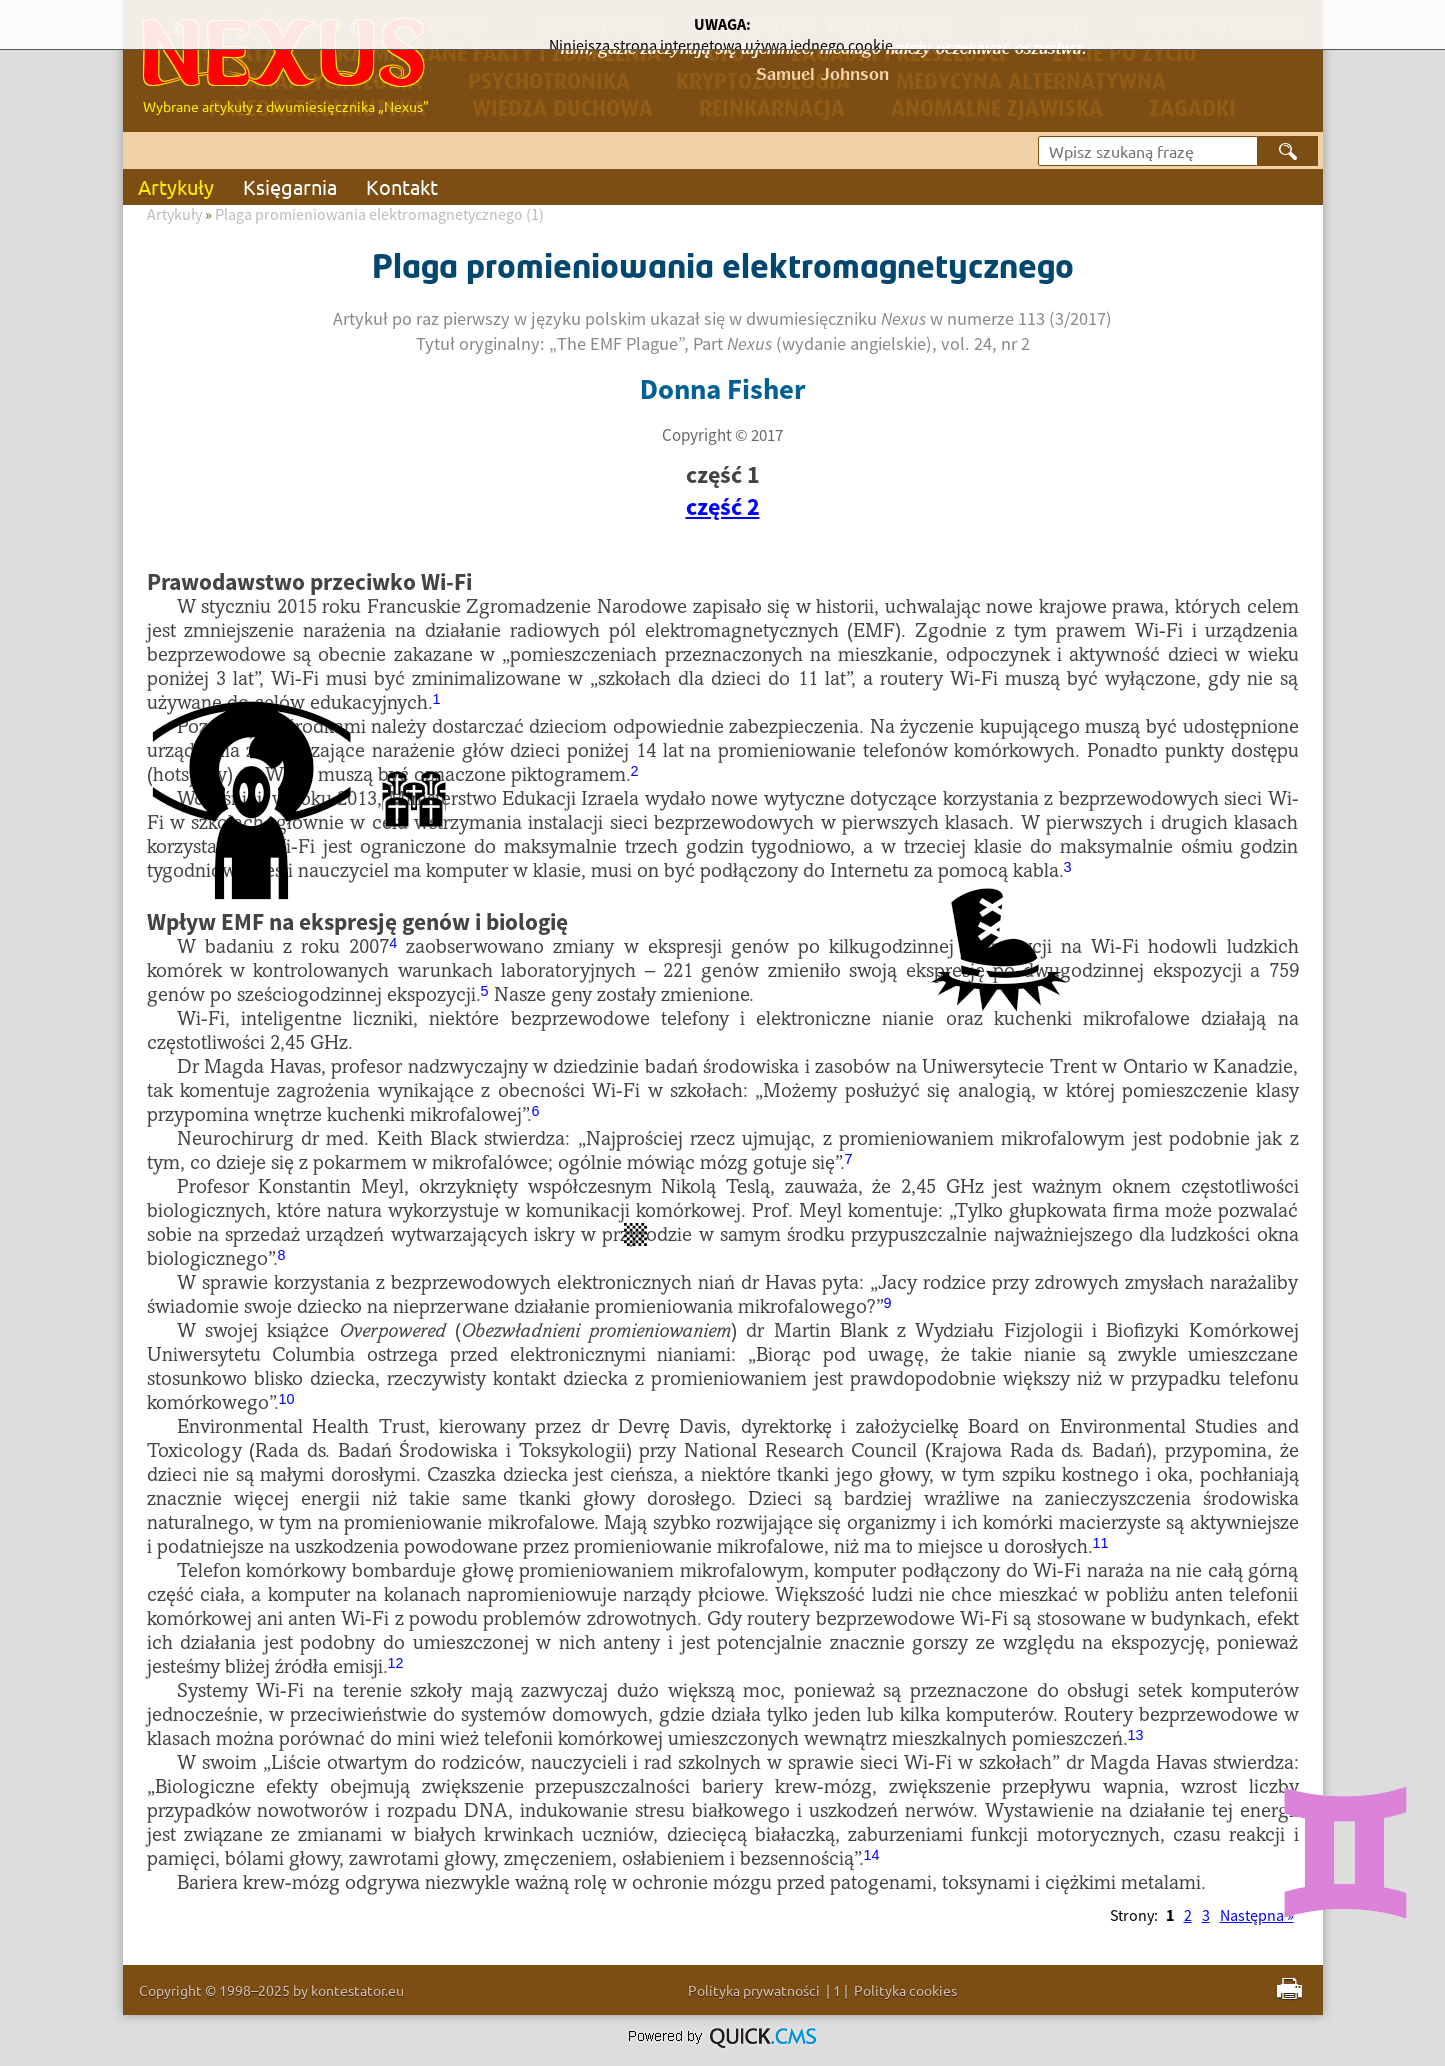 Image resolution: width=1445 pixels, height=2066 pixels. What do you see at coordinates (414, 796) in the screenshot?
I see `access the graveyard or cemetery area in-game` at bounding box center [414, 796].